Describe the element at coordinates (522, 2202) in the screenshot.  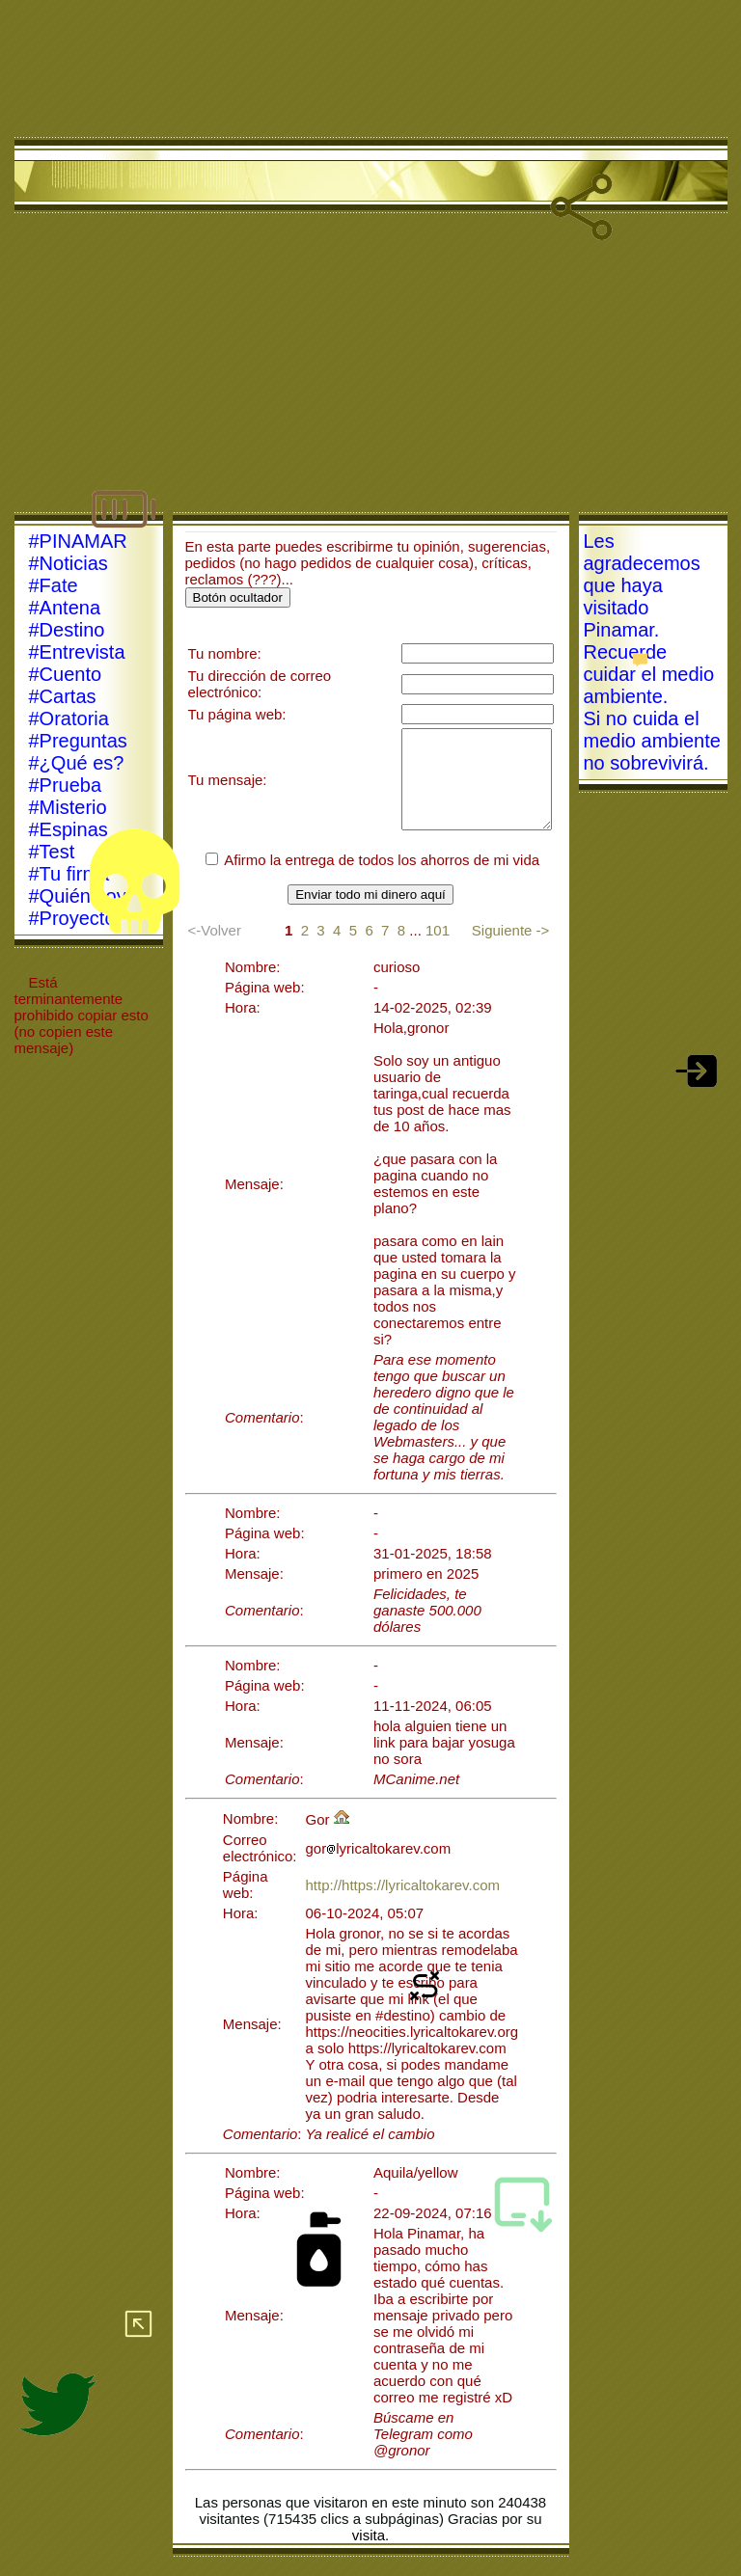
I see `download content to tablet device` at that location.